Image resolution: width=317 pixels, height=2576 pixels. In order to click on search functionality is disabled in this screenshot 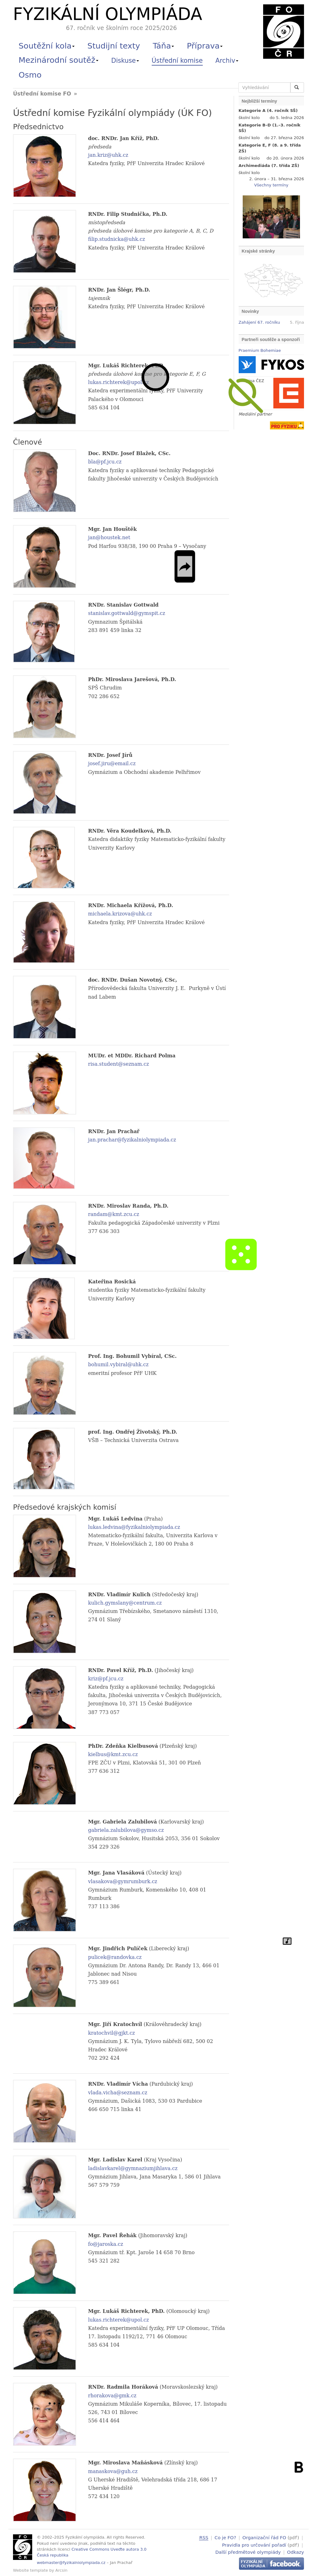, I will do `click(246, 396)`.